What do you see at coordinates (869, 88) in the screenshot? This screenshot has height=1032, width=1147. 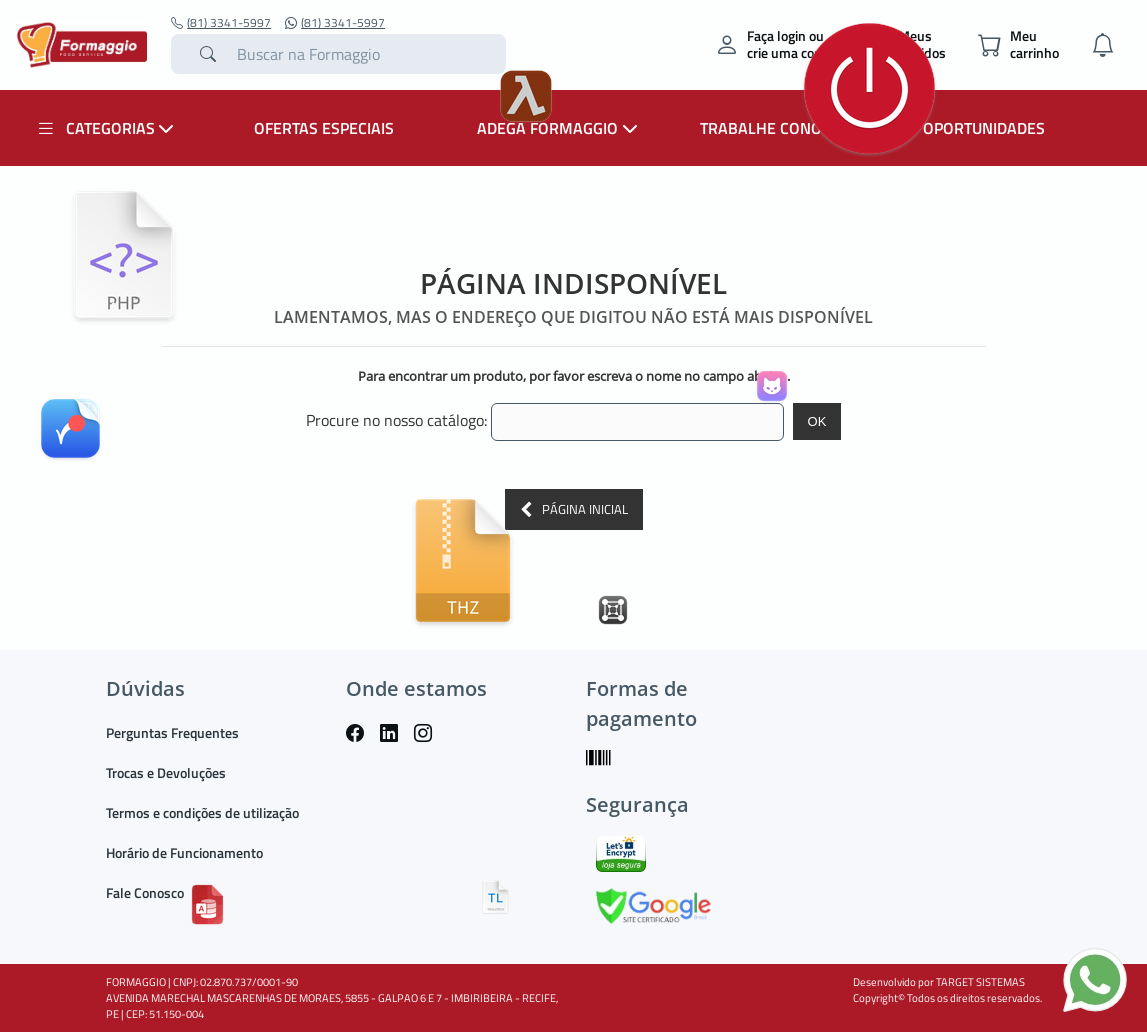 I see `shut down or power off the system` at bounding box center [869, 88].